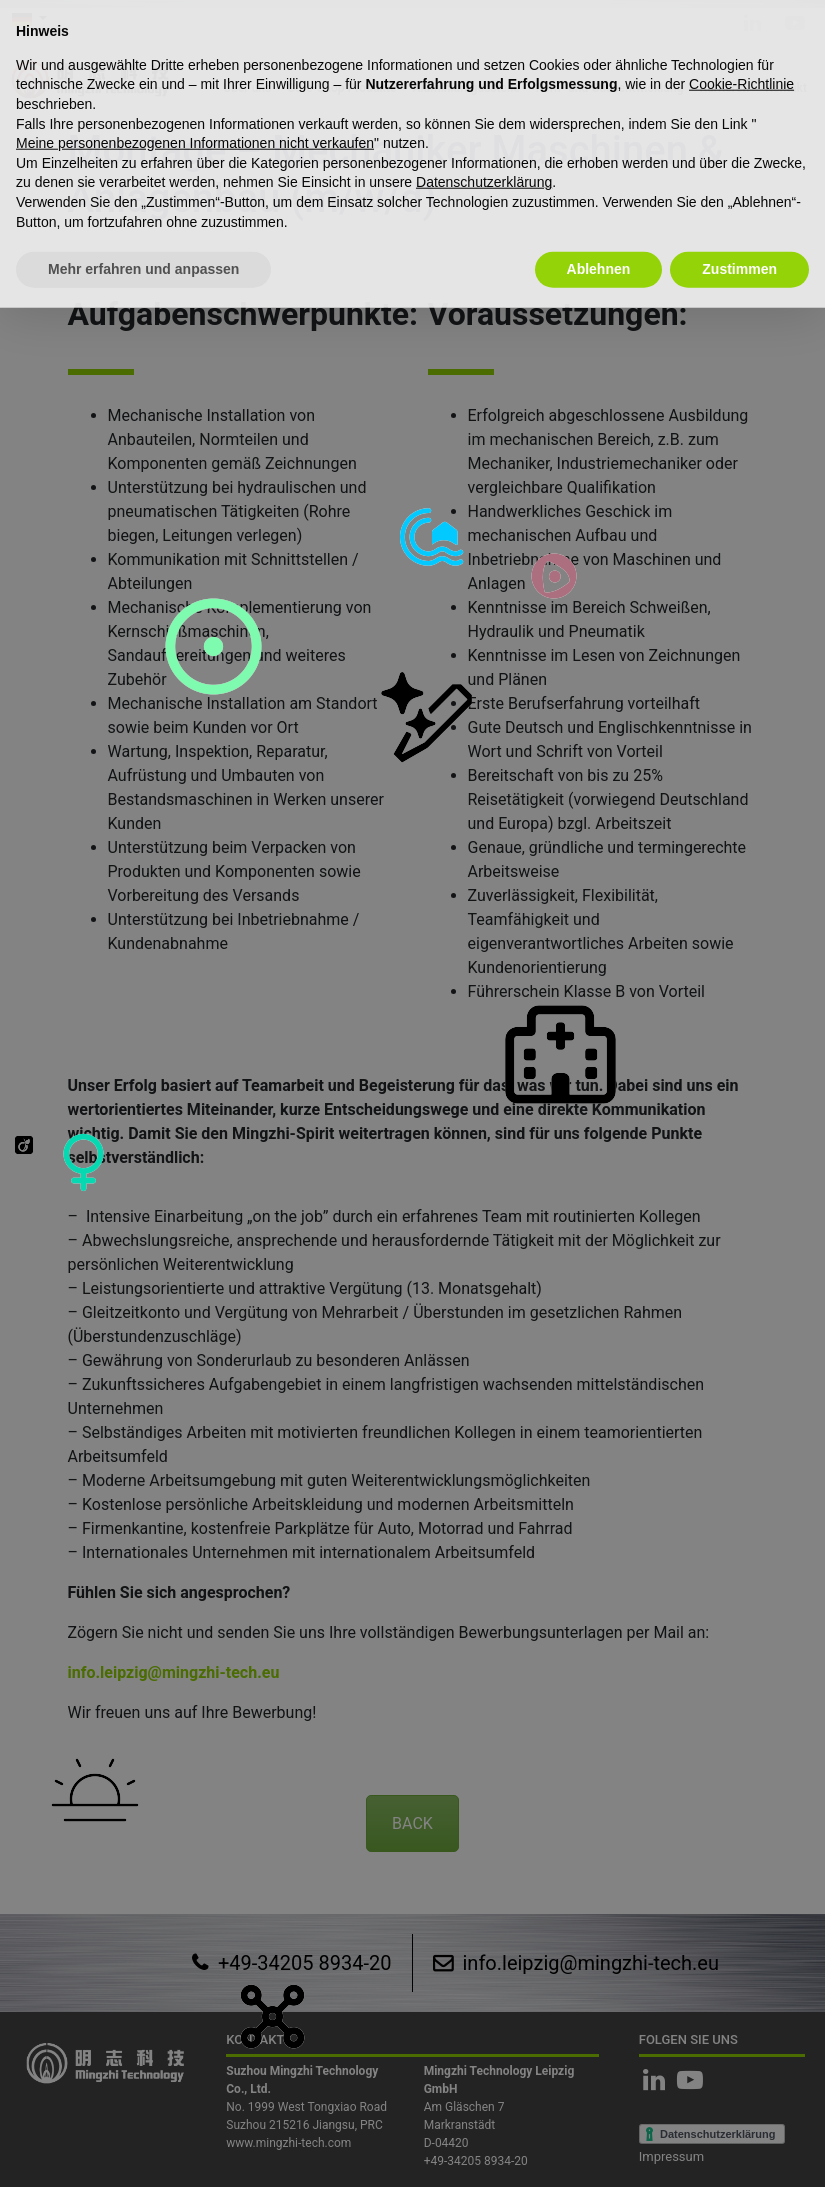 The width and height of the screenshot is (825, 2187). What do you see at coordinates (560, 1054) in the screenshot?
I see `view nearby hospitals or medical facilities` at bounding box center [560, 1054].